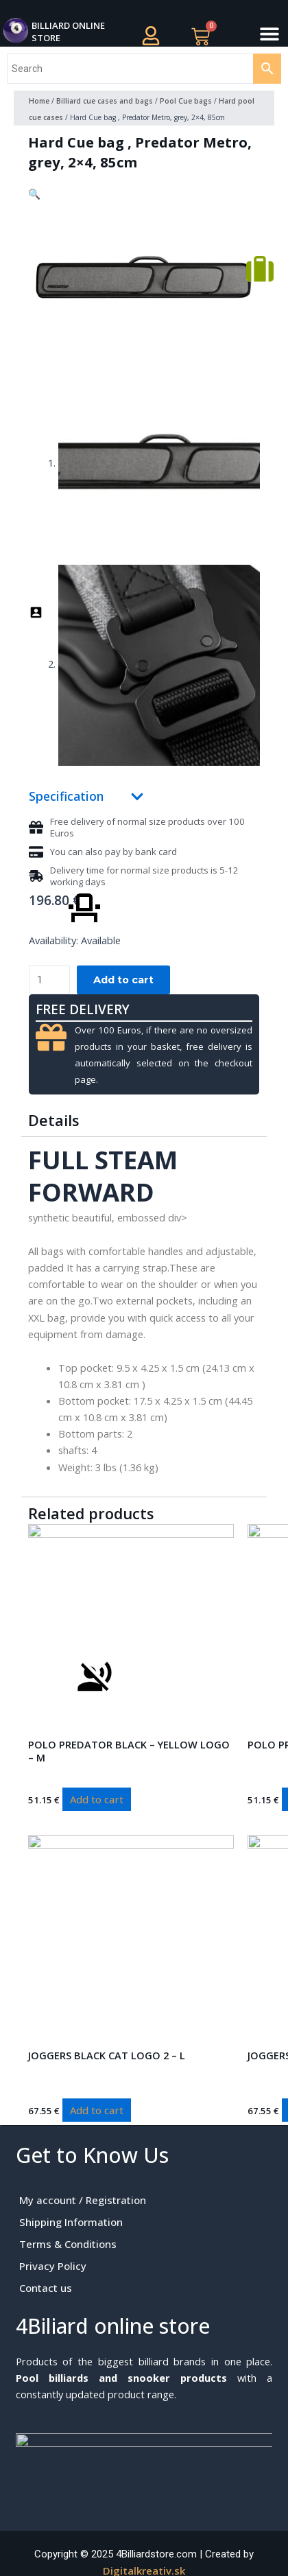 This screenshot has width=288, height=2576. I want to click on access your account or profile, so click(36, 612).